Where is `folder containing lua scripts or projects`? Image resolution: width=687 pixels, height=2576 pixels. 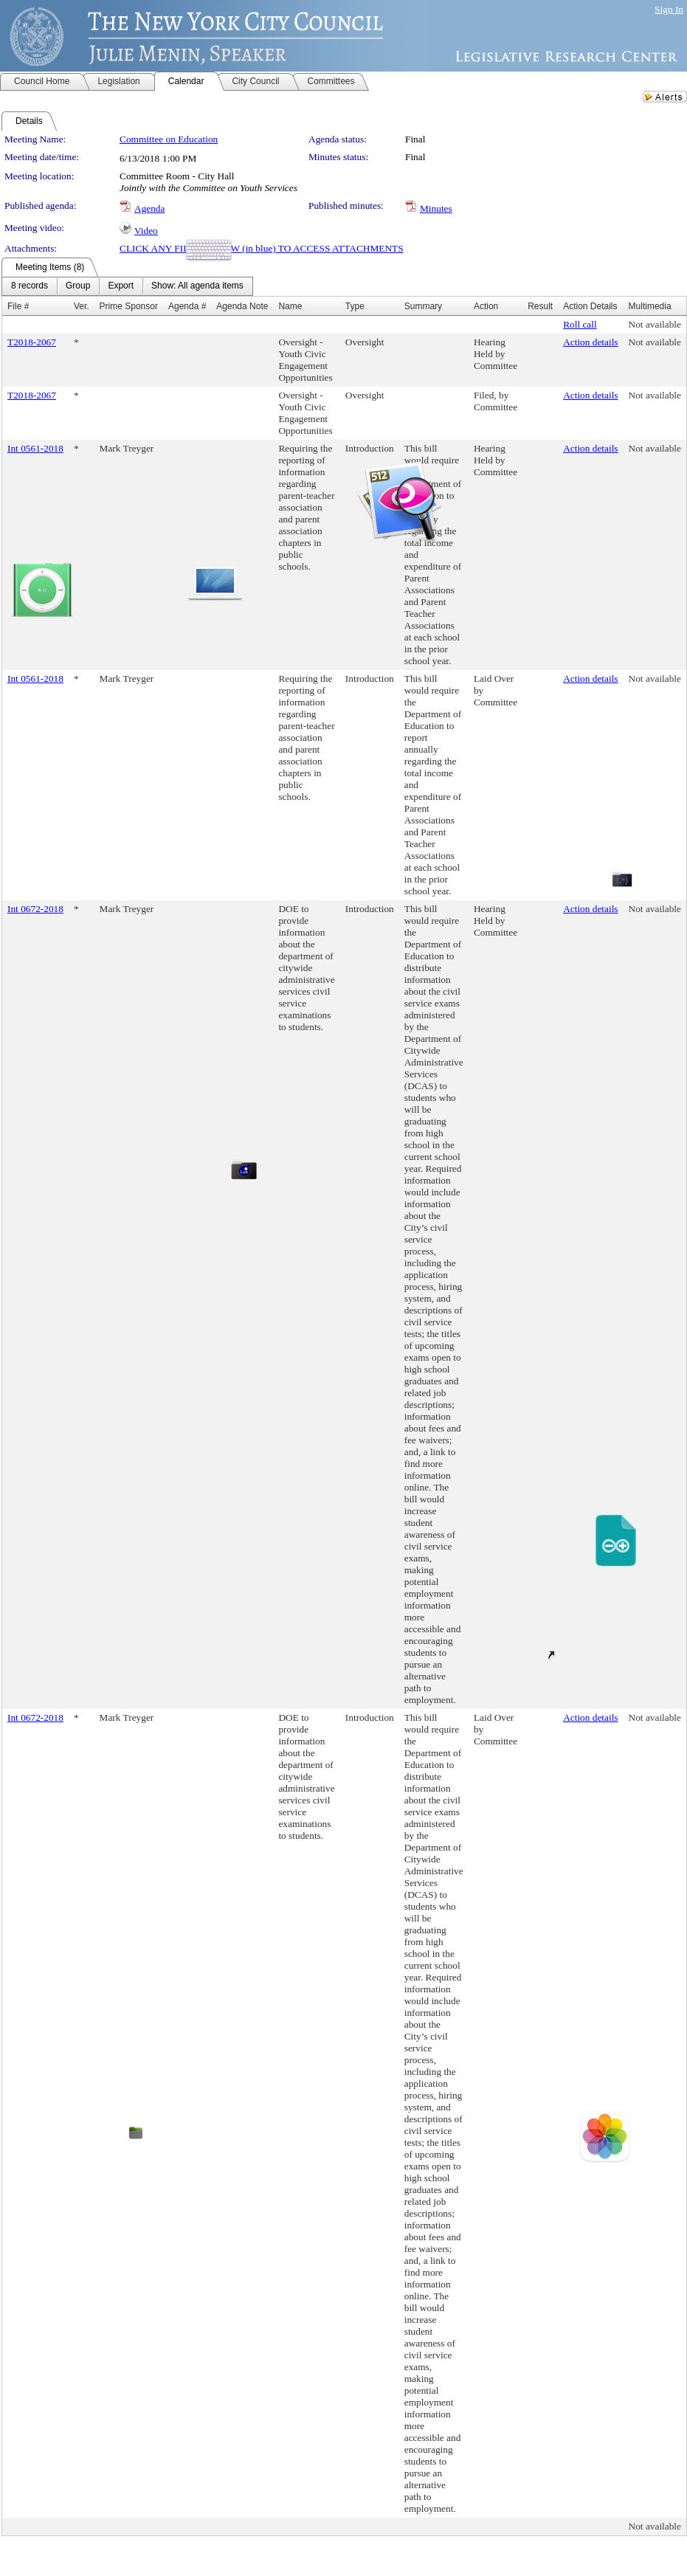
folder containing lua scripts or projects is located at coordinates (244, 1170).